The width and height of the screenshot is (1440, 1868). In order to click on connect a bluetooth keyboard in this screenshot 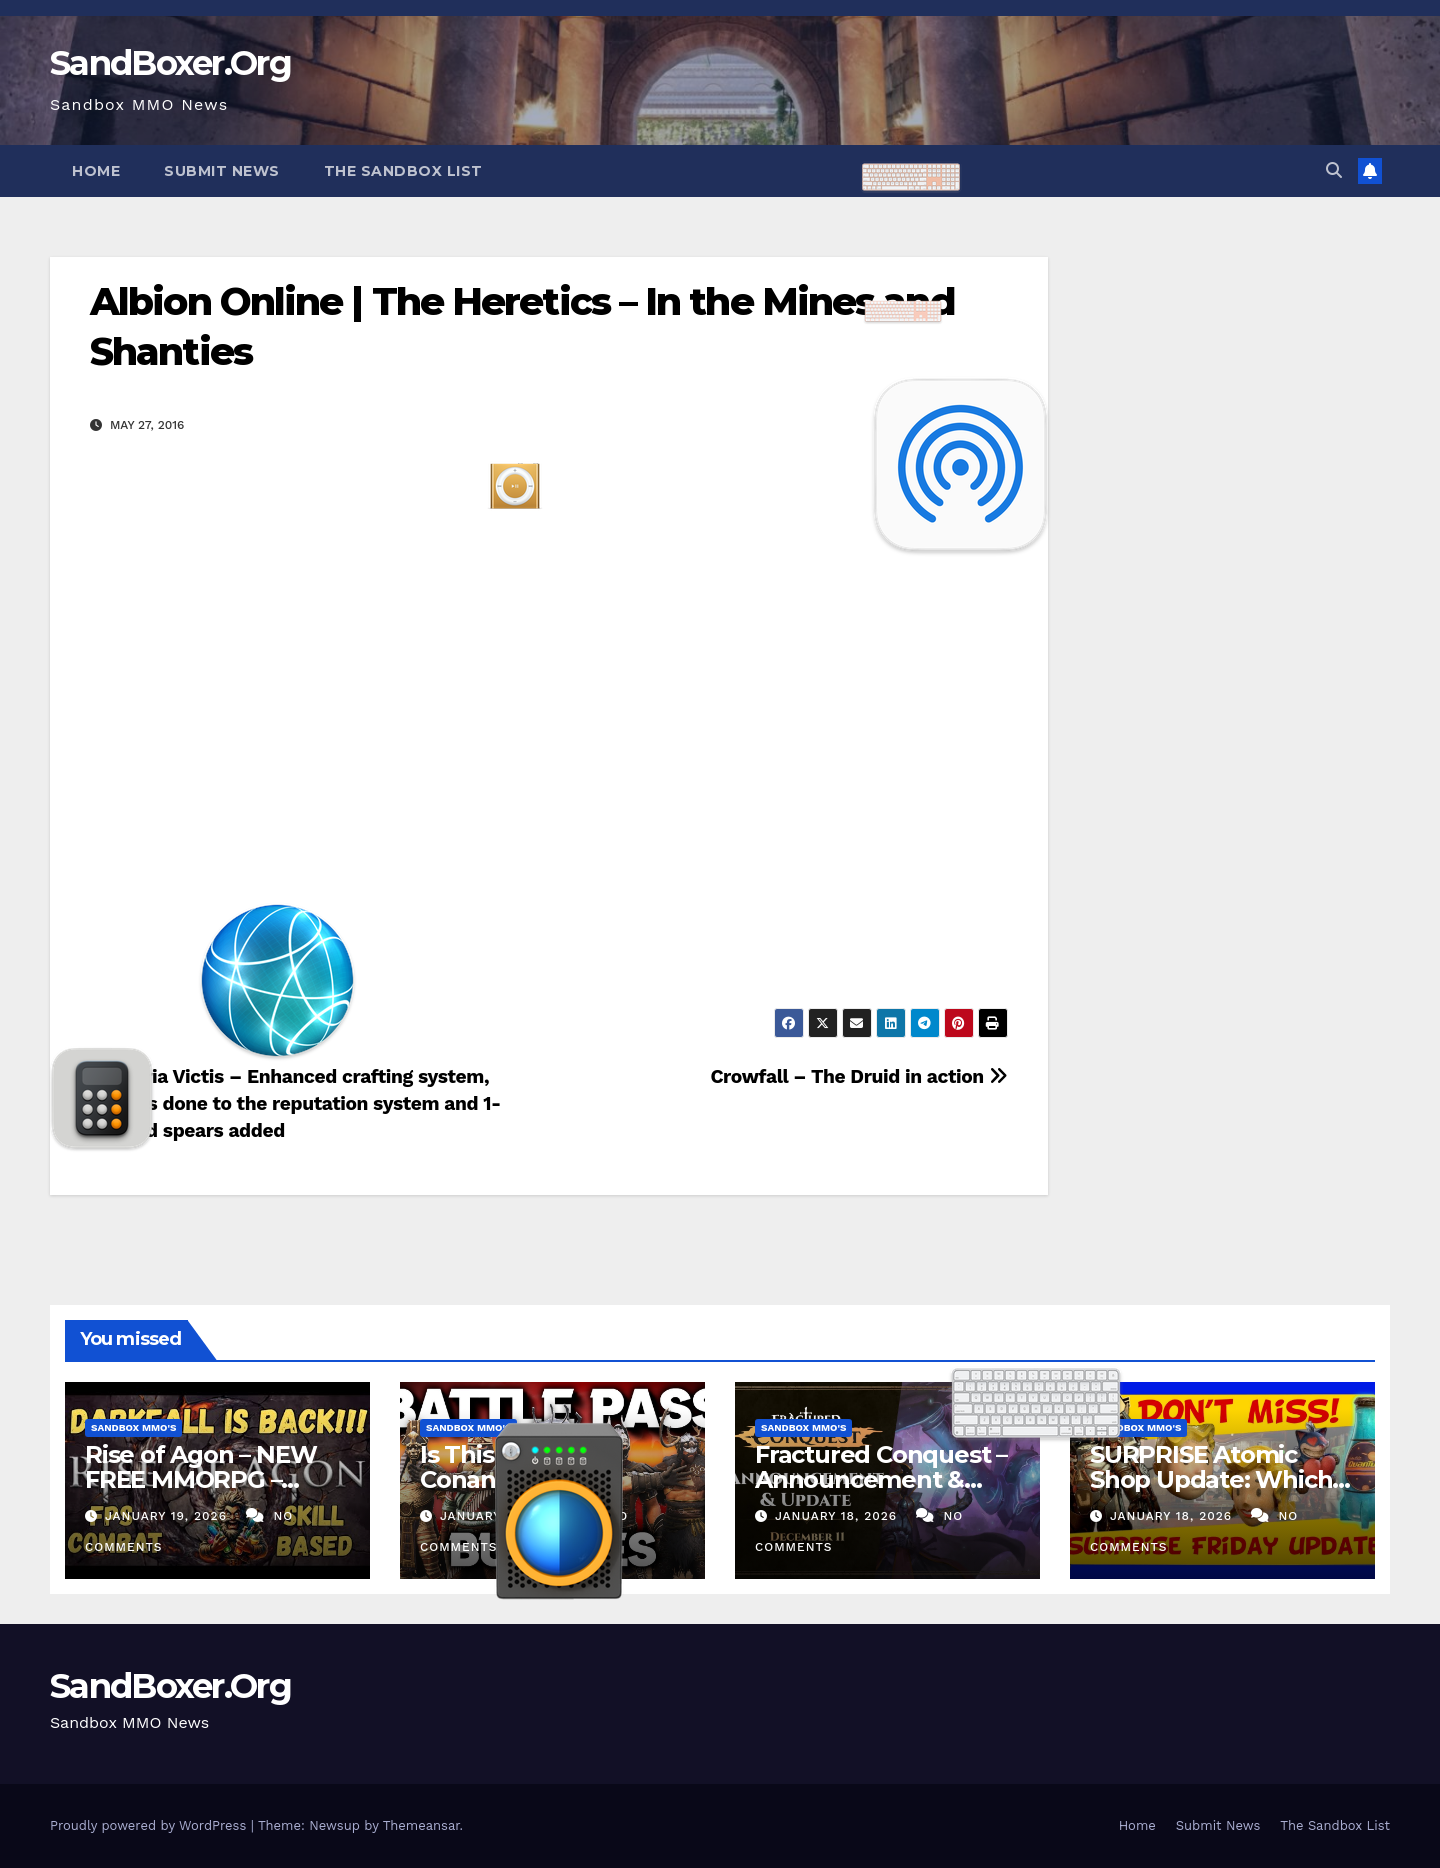, I will do `click(1036, 1403)`.